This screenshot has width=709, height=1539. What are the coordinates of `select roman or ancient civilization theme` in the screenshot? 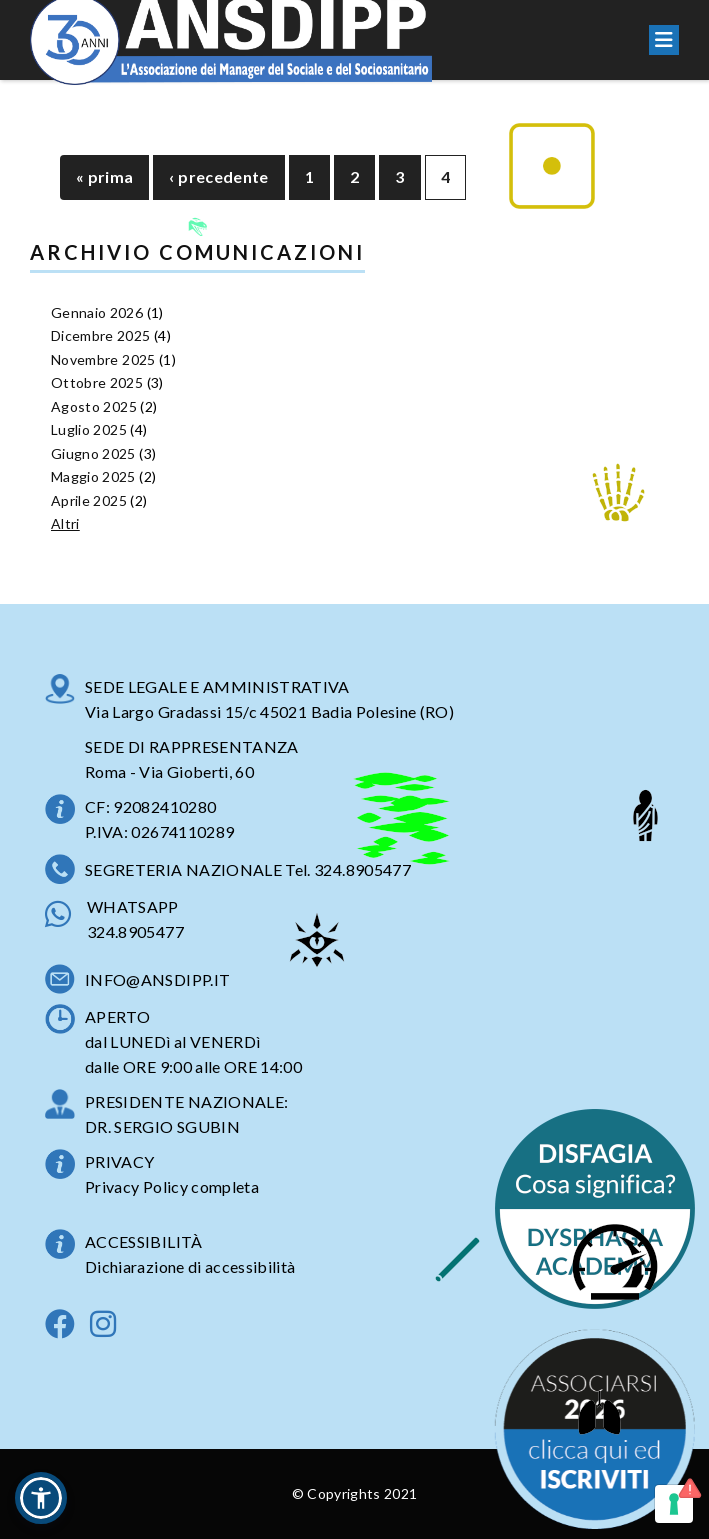 It's located at (645, 815).